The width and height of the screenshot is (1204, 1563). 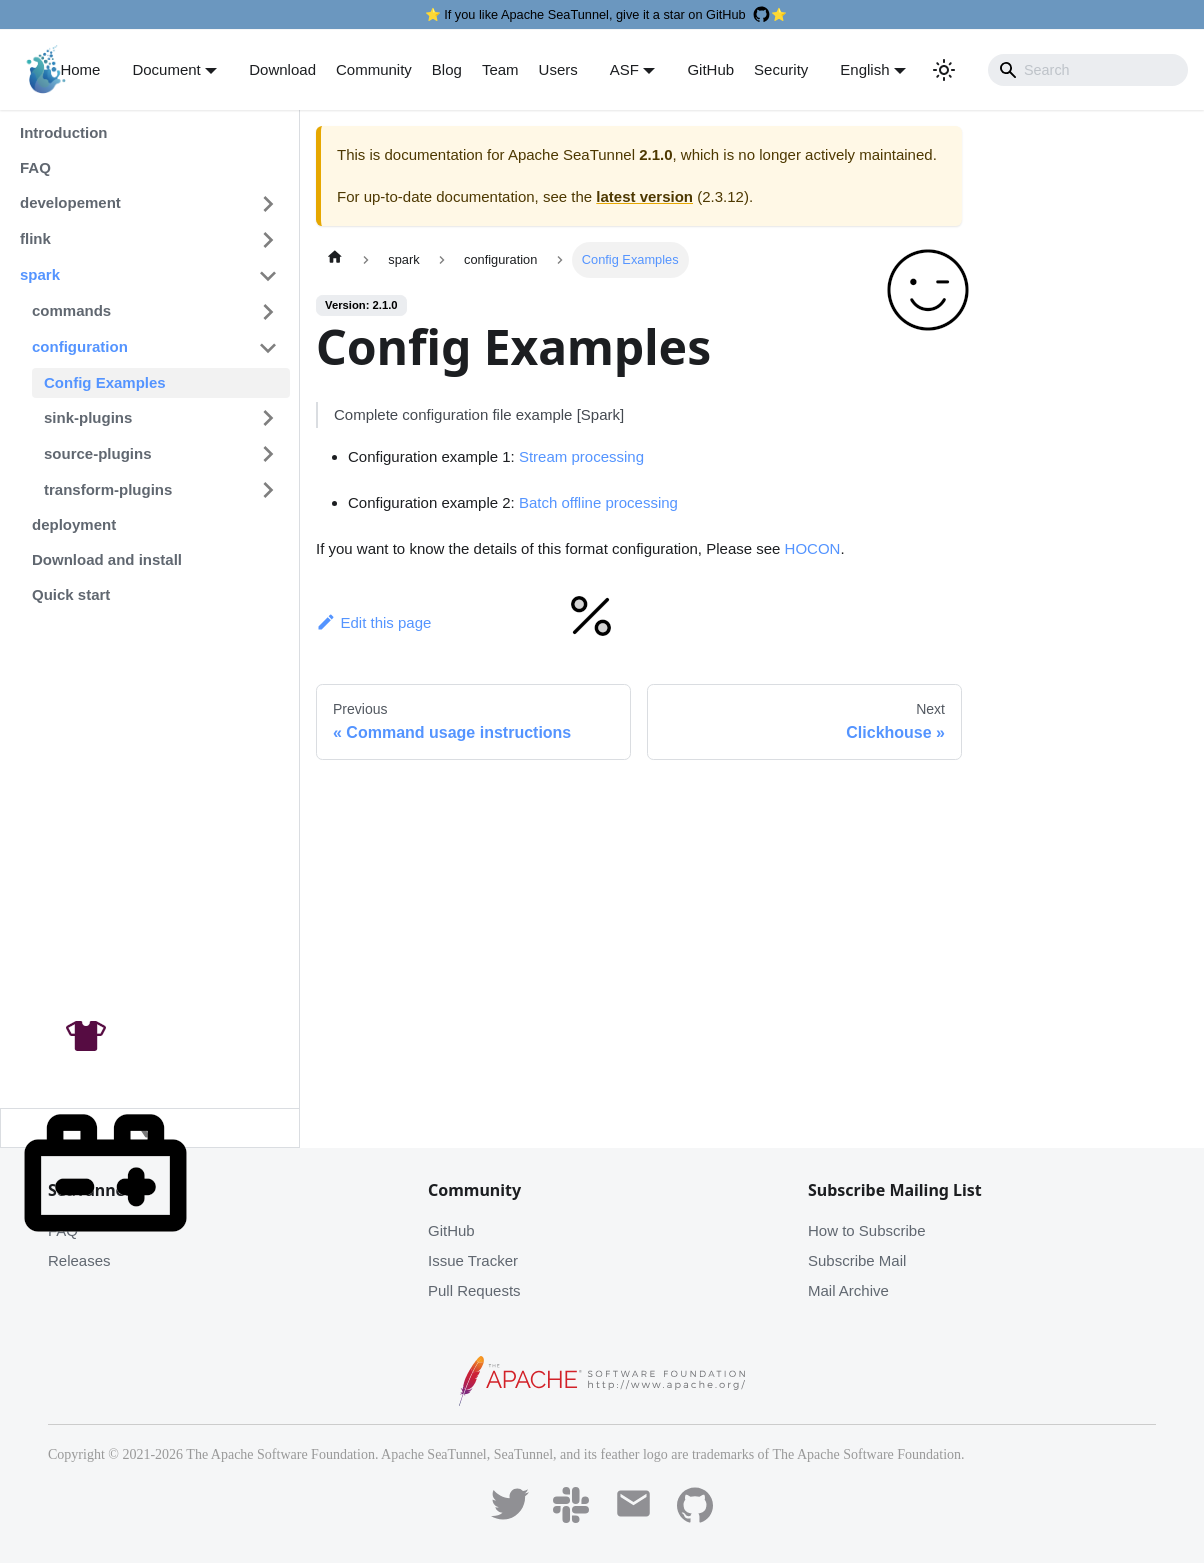 What do you see at coordinates (86, 1036) in the screenshot?
I see `browse clothing or apparel items` at bounding box center [86, 1036].